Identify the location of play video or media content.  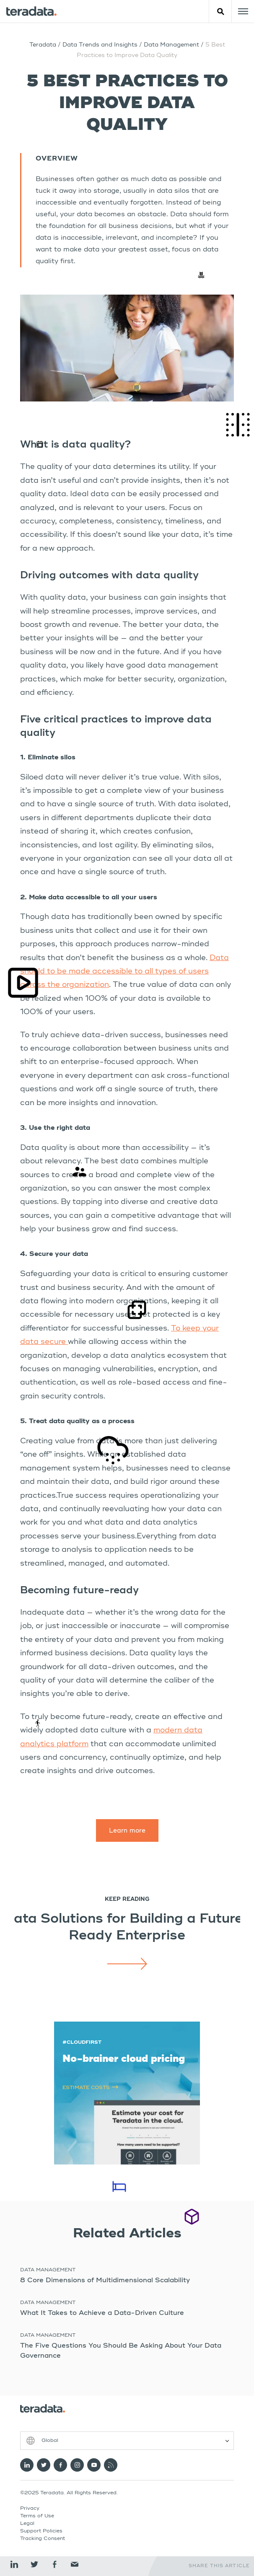
(23, 983).